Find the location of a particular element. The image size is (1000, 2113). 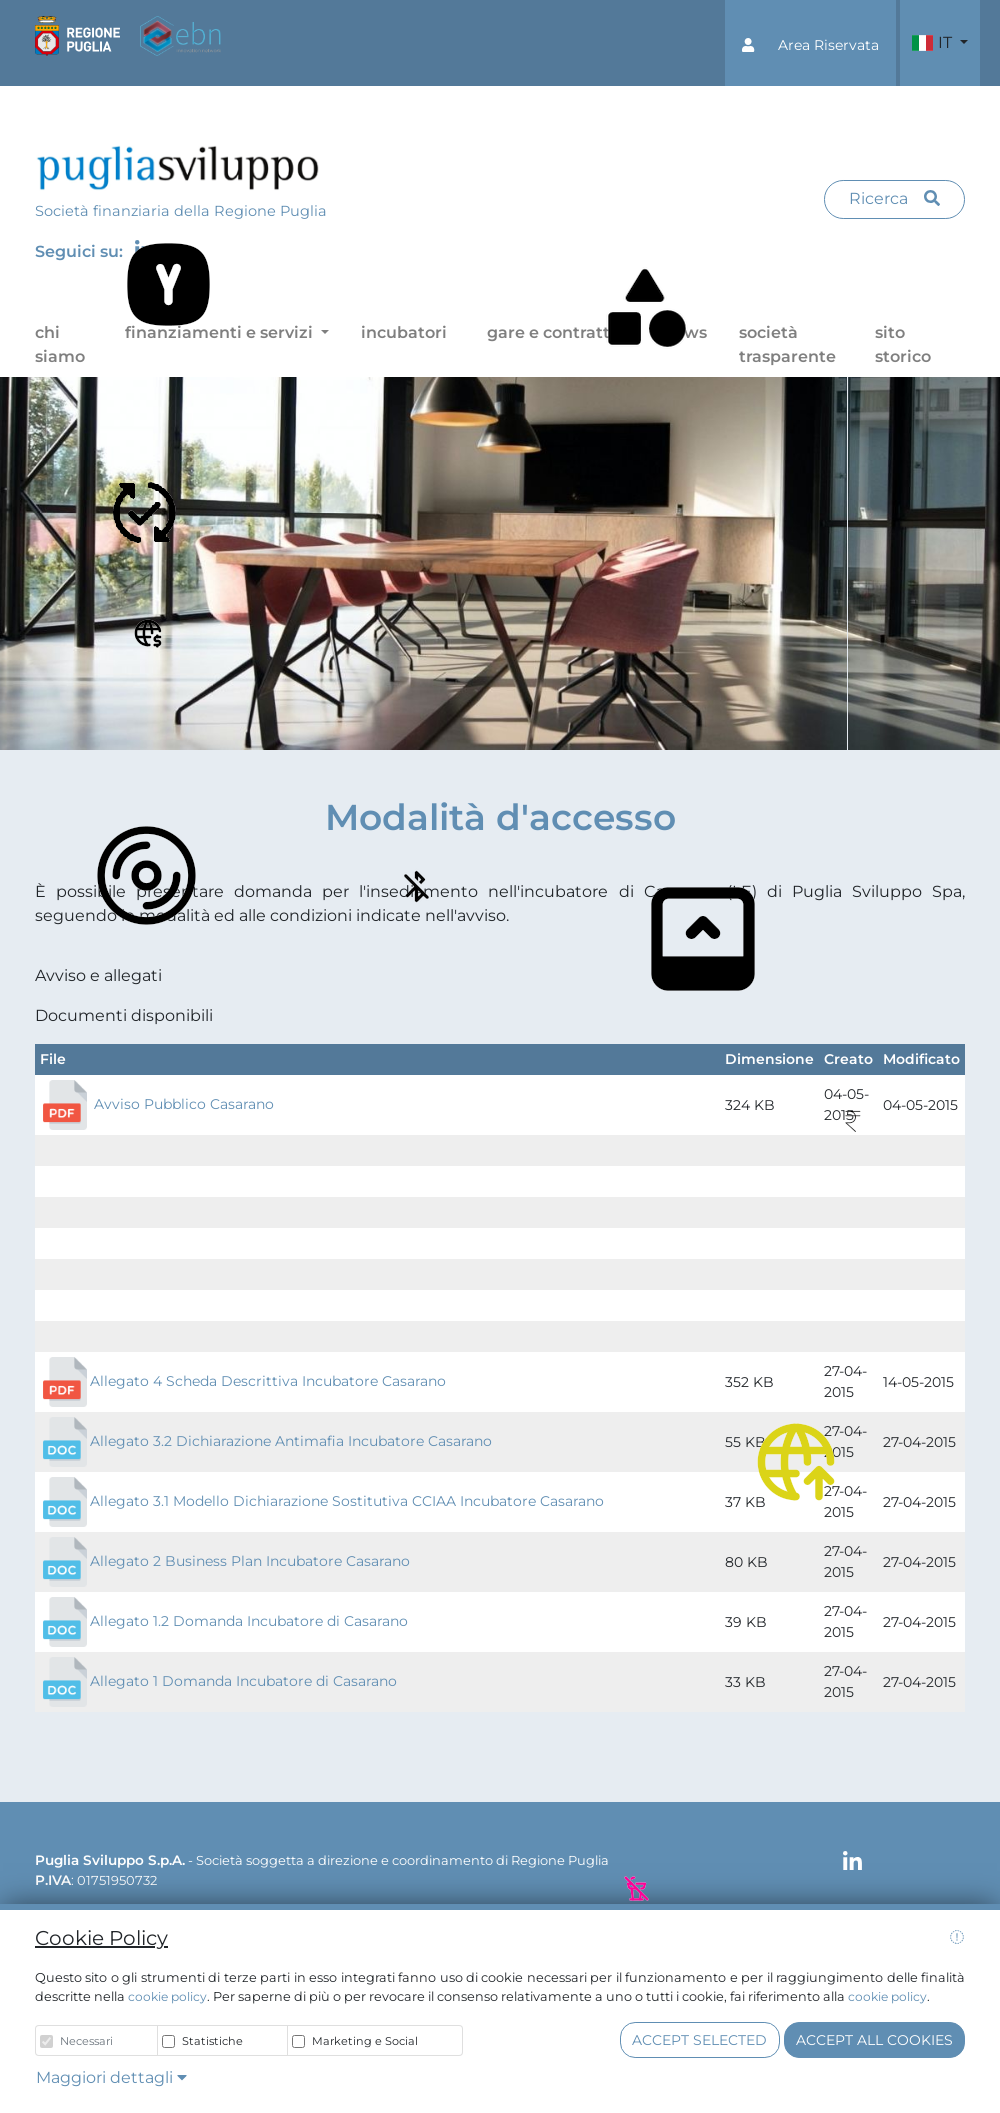

presentation mode disabled is located at coordinates (636, 1888).